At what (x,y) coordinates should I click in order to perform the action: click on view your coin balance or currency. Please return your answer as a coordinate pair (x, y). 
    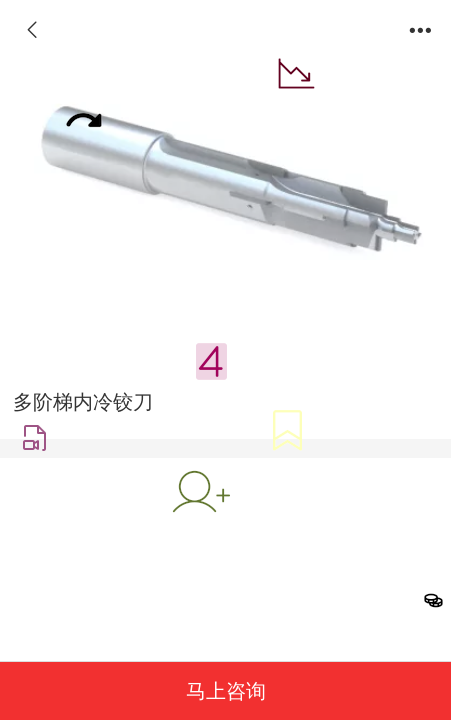
    Looking at the image, I should click on (433, 600).